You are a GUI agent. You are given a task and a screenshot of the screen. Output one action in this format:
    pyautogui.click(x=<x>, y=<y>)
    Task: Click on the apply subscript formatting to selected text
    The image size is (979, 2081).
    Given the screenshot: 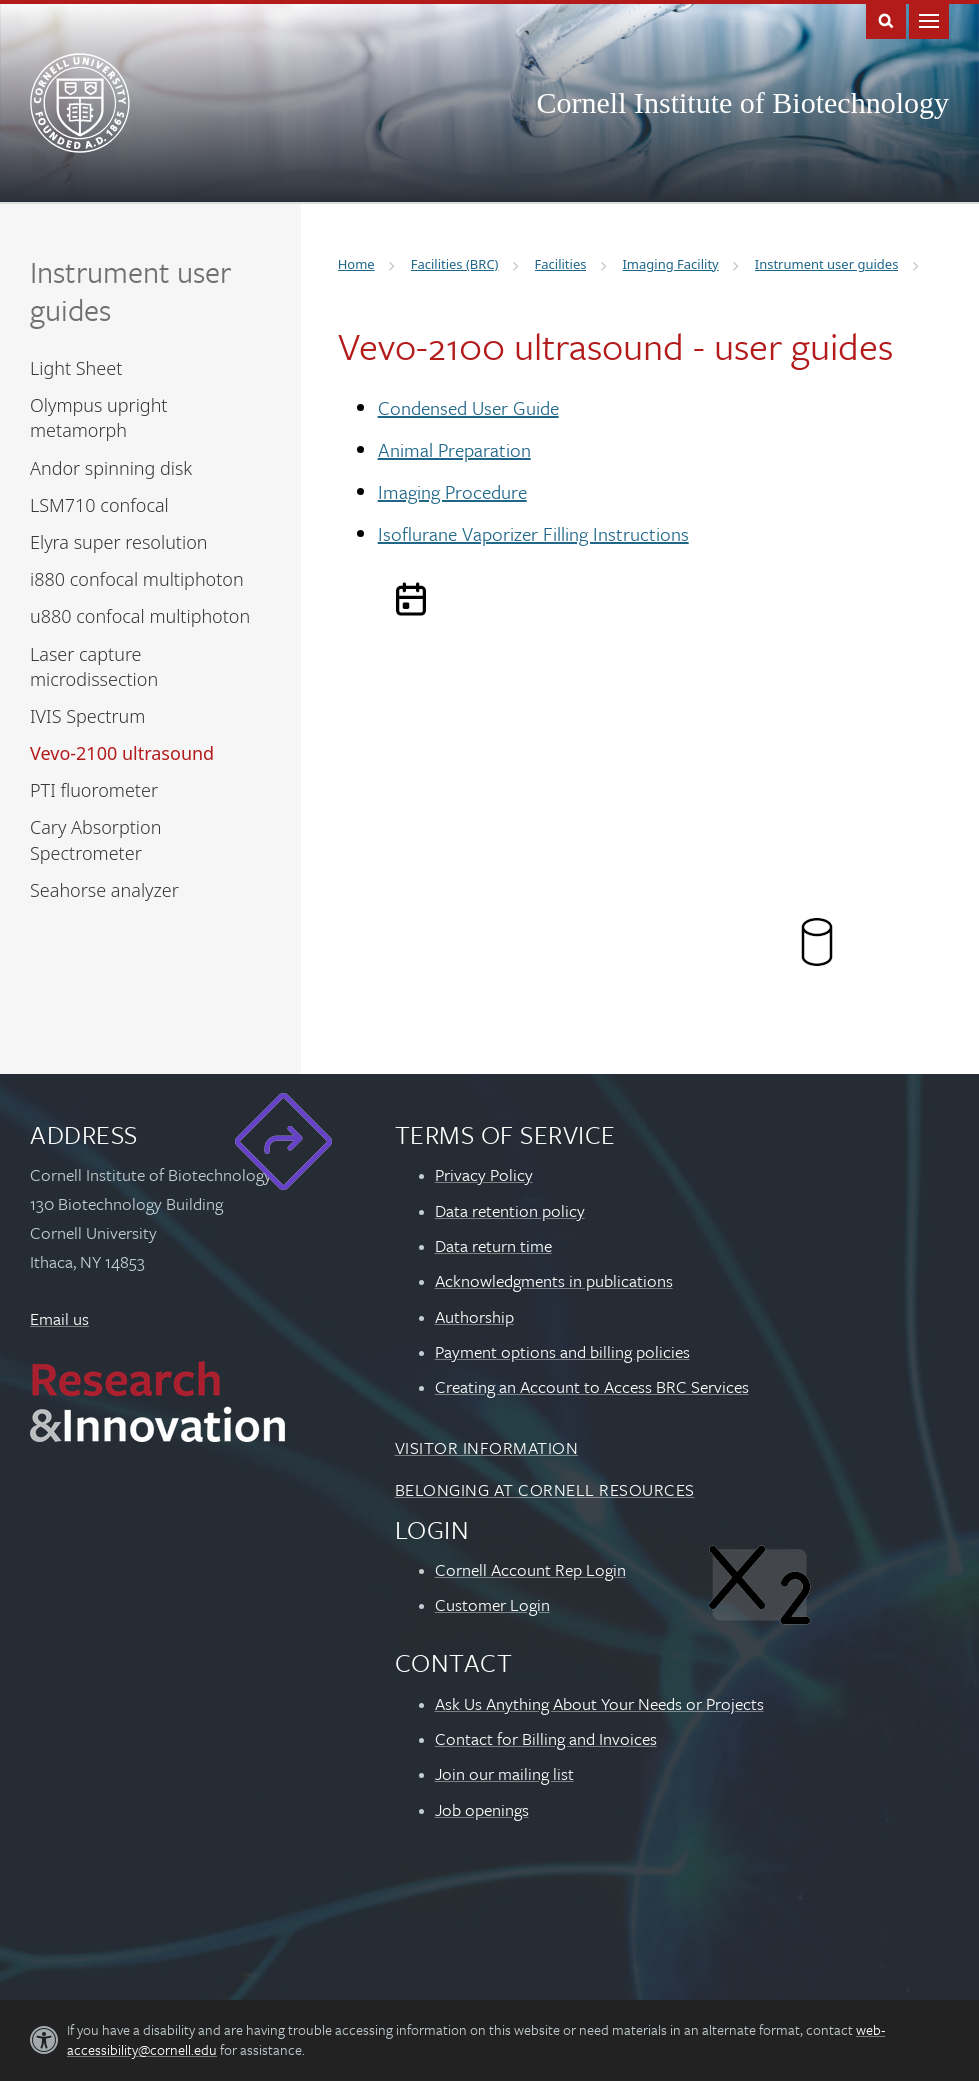 What is the action you would take?
    pyautogui.click(x=754, y=1583)
    